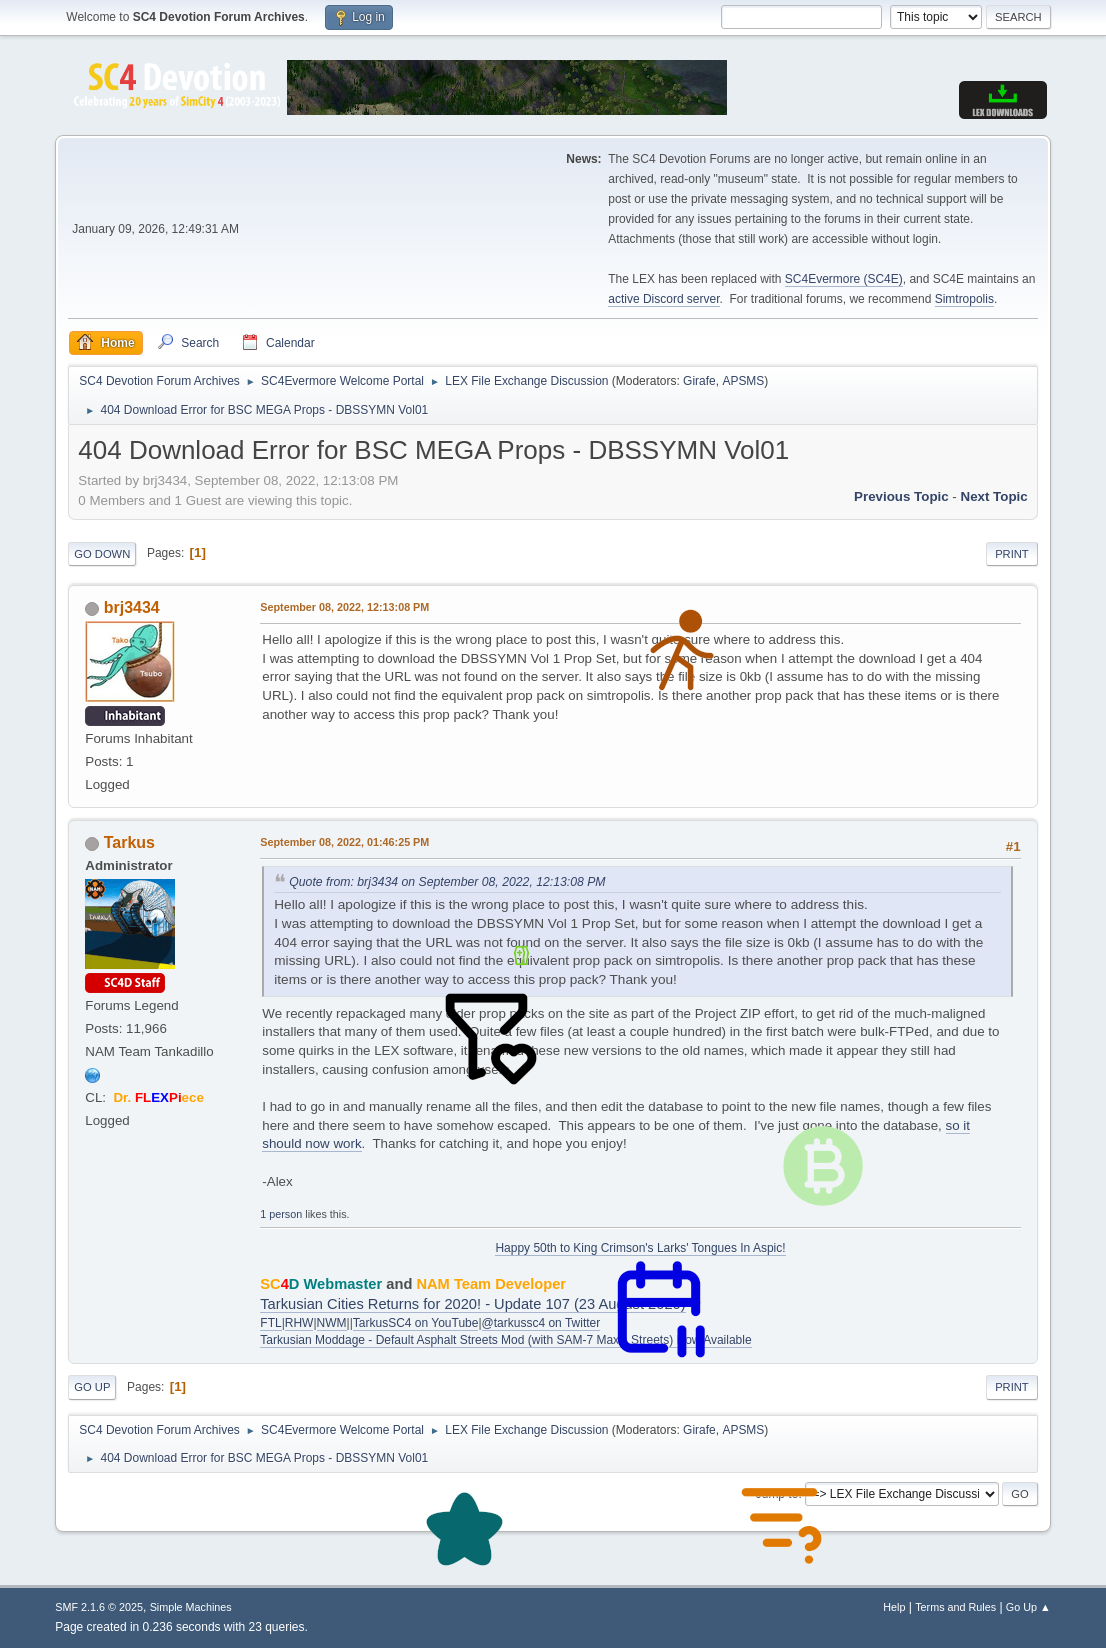  What do you see at coordinates (521, 955) in the screenshot?
I see `indicates deceased or death-related content` at bounding box center [521, 955].